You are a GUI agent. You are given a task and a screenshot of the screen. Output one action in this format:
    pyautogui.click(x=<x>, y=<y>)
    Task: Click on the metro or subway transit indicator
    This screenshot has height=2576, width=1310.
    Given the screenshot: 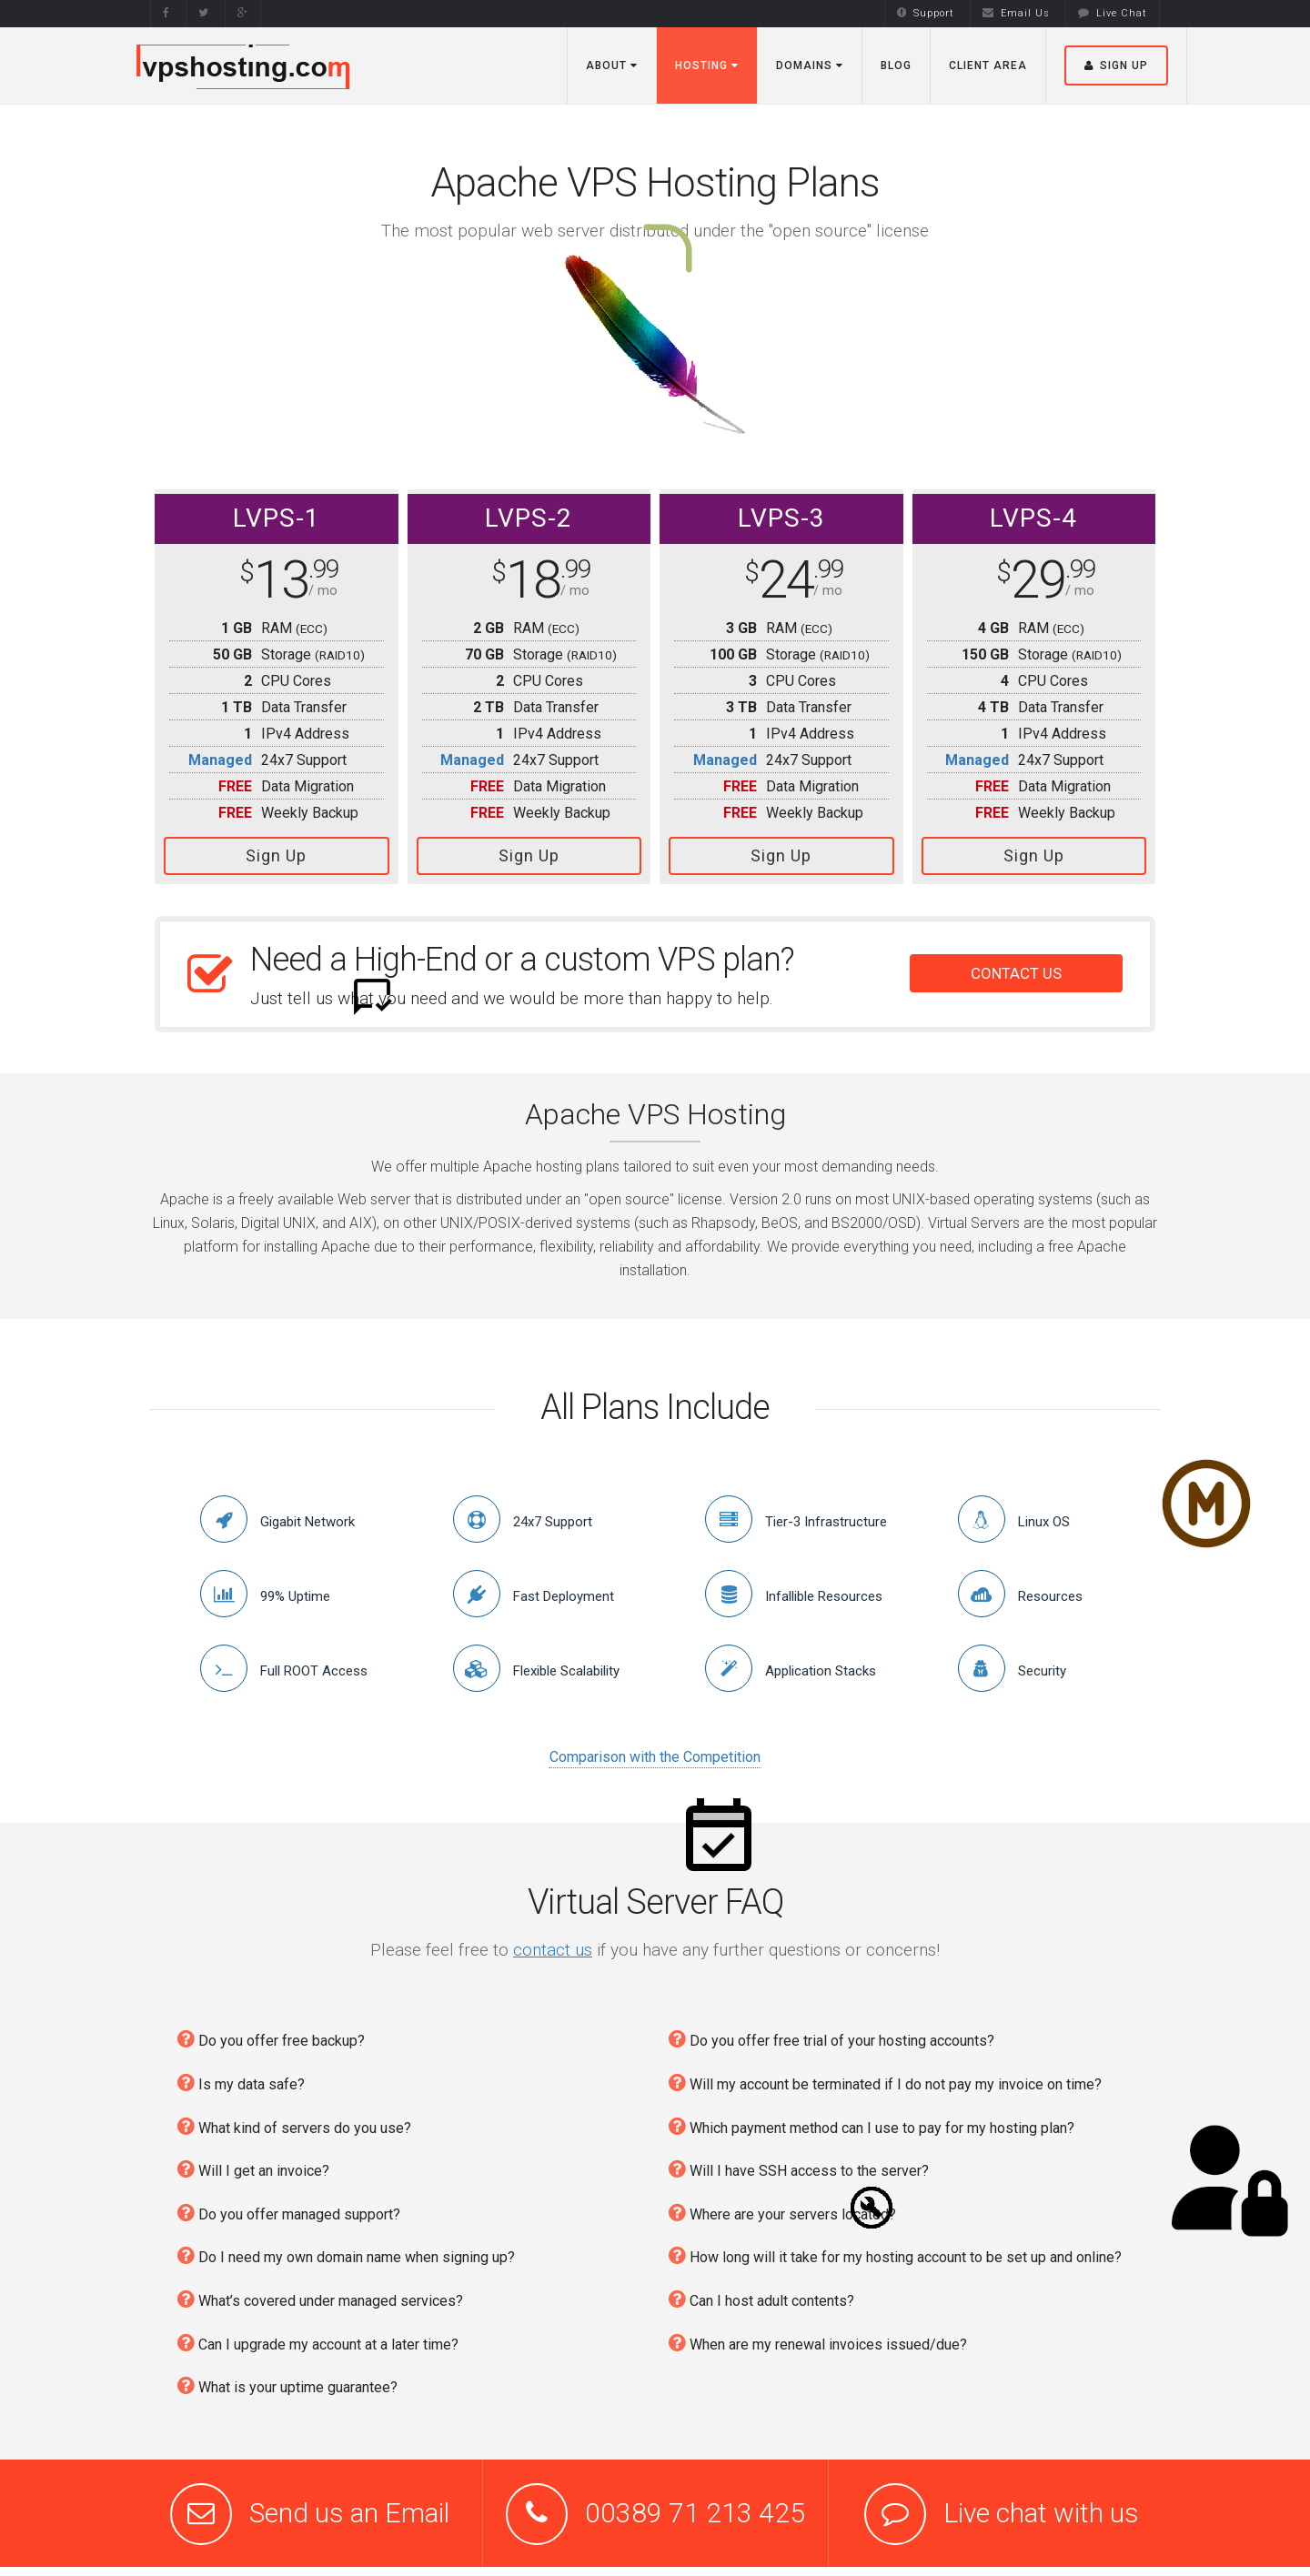 What is the action you would take?
    pyautogui.click(x=1206, y=1504)
    